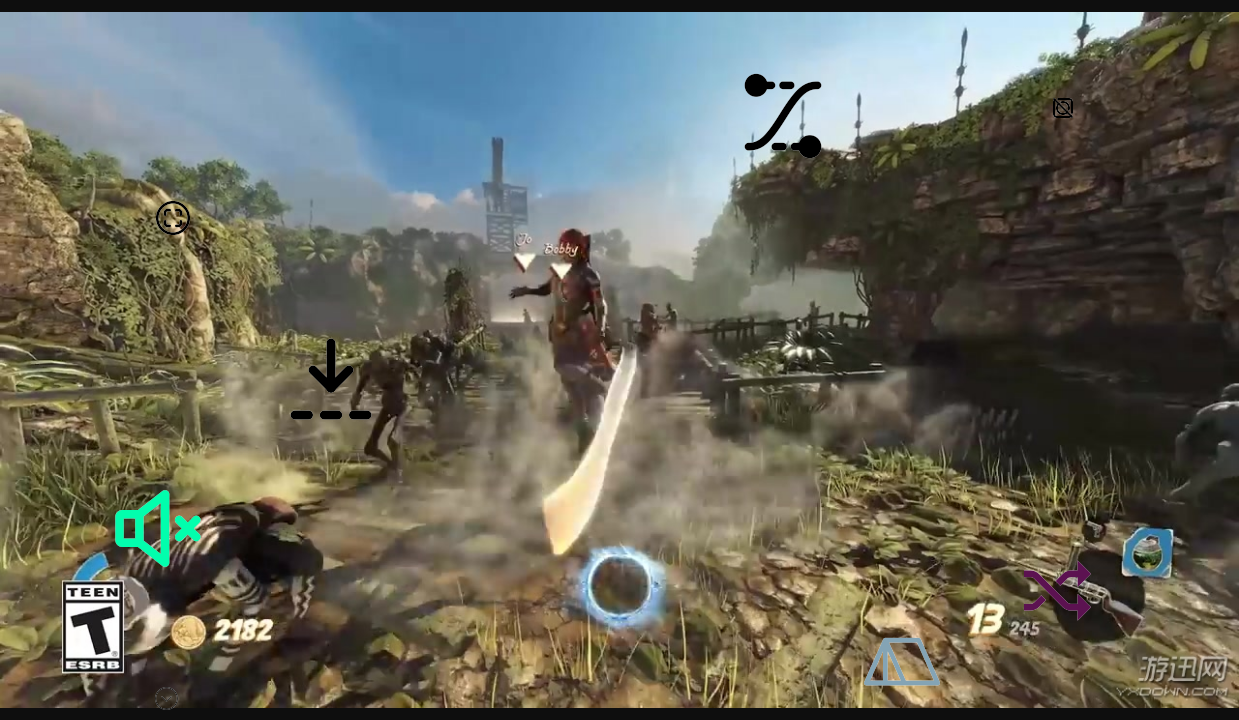 The image size is (1239, 720). I want to click on expand to show more content, so click(166, 698).